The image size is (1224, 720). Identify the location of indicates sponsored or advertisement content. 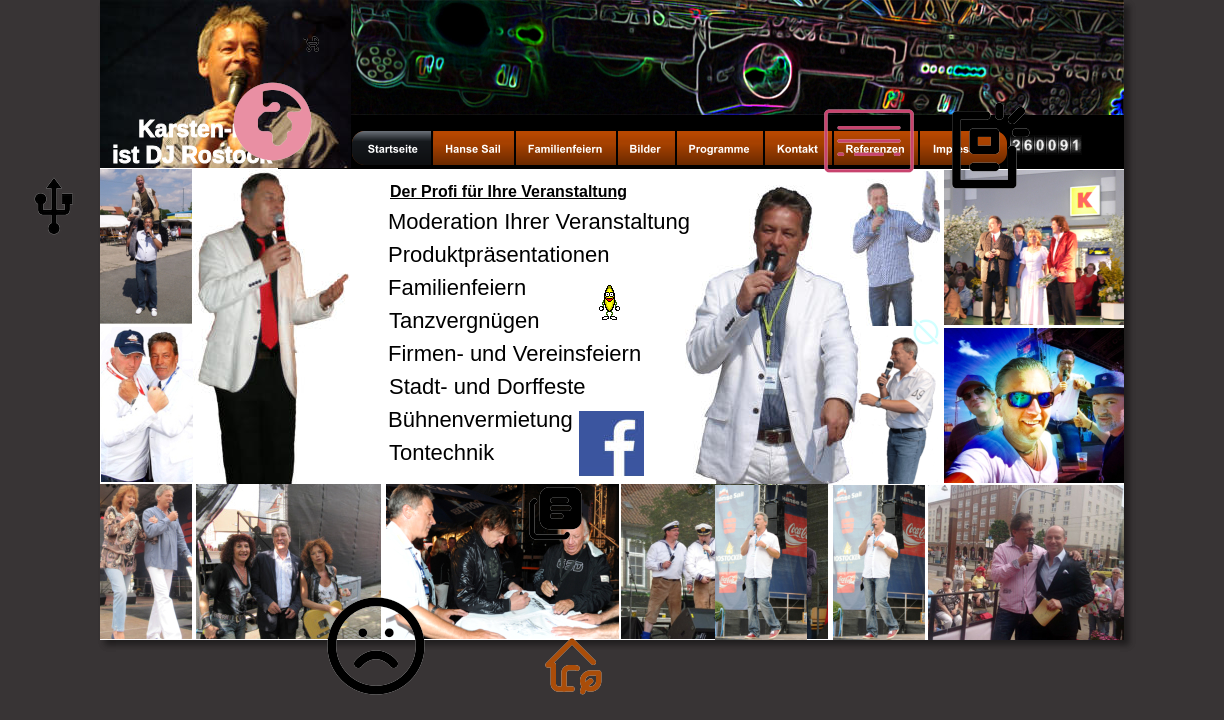
(986, 145).